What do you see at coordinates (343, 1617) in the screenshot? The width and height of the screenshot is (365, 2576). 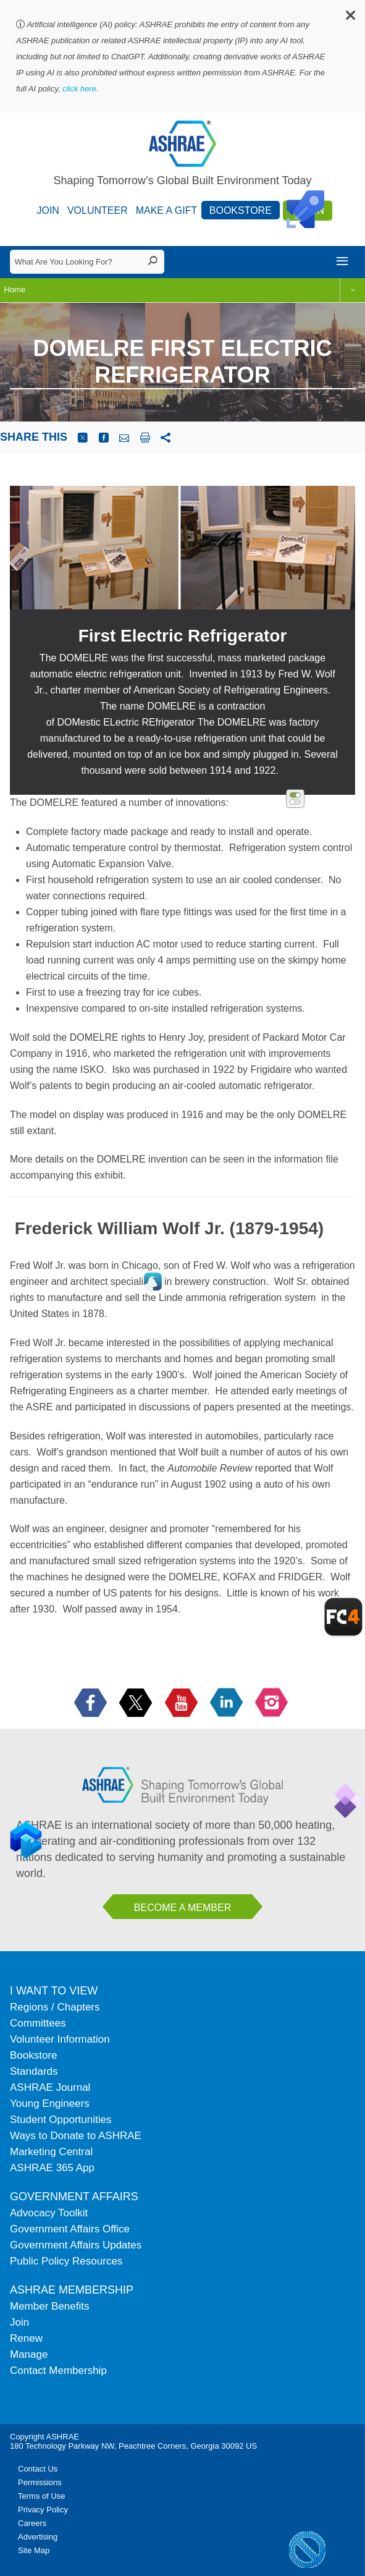 I see `launch far cry 4 game` at bounding box center [343, 1617].